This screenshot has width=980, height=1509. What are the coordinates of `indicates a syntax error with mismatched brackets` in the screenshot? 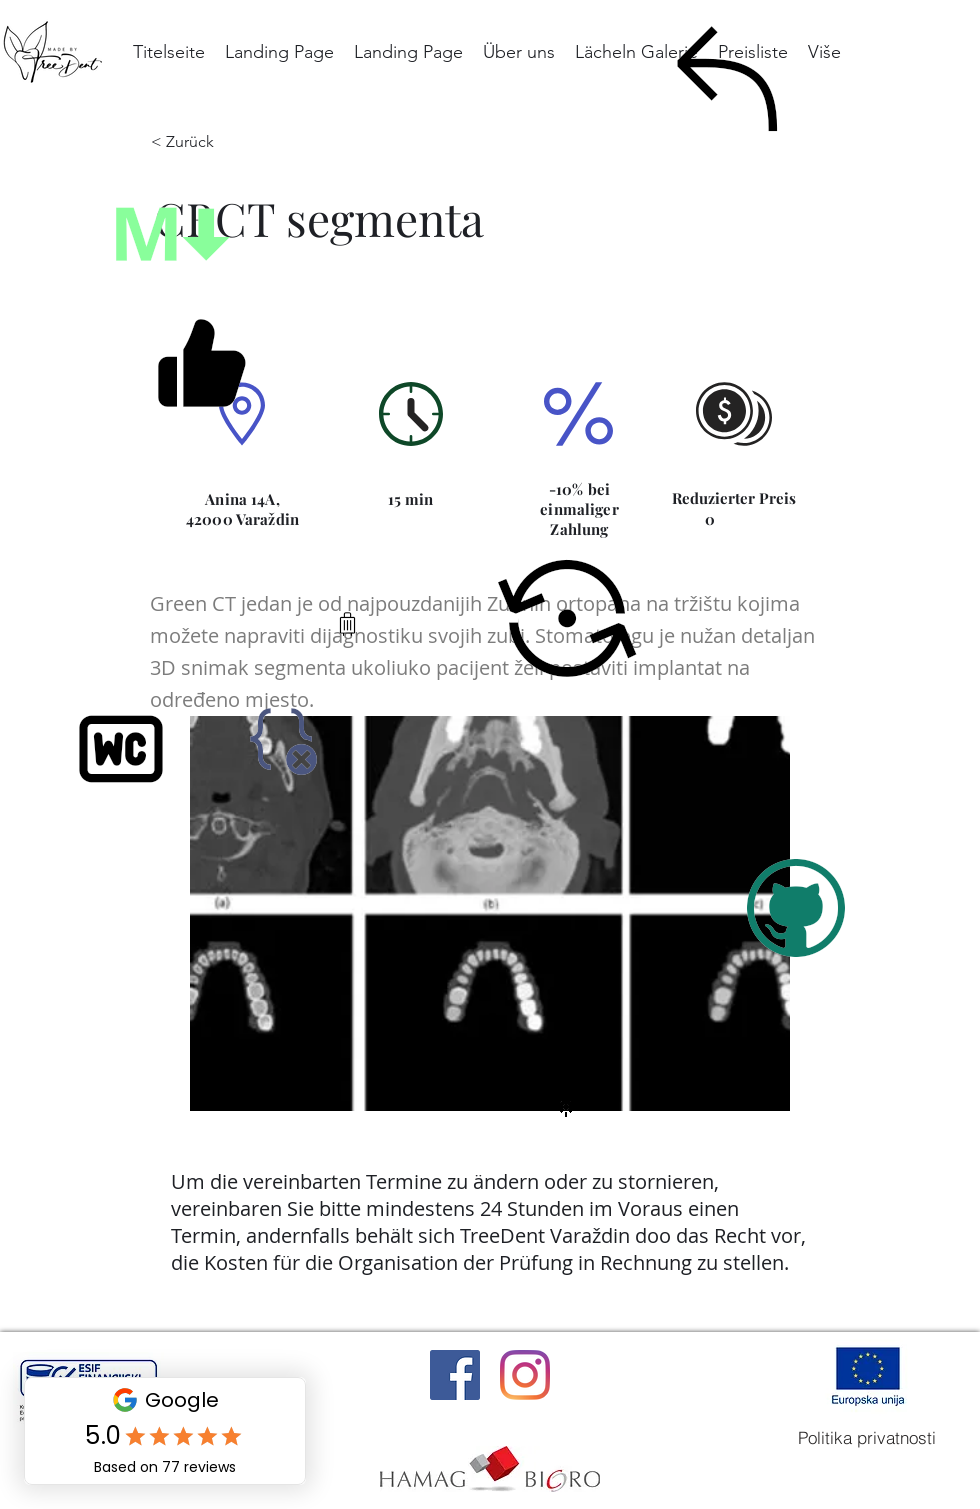 It's located at (281, 739).